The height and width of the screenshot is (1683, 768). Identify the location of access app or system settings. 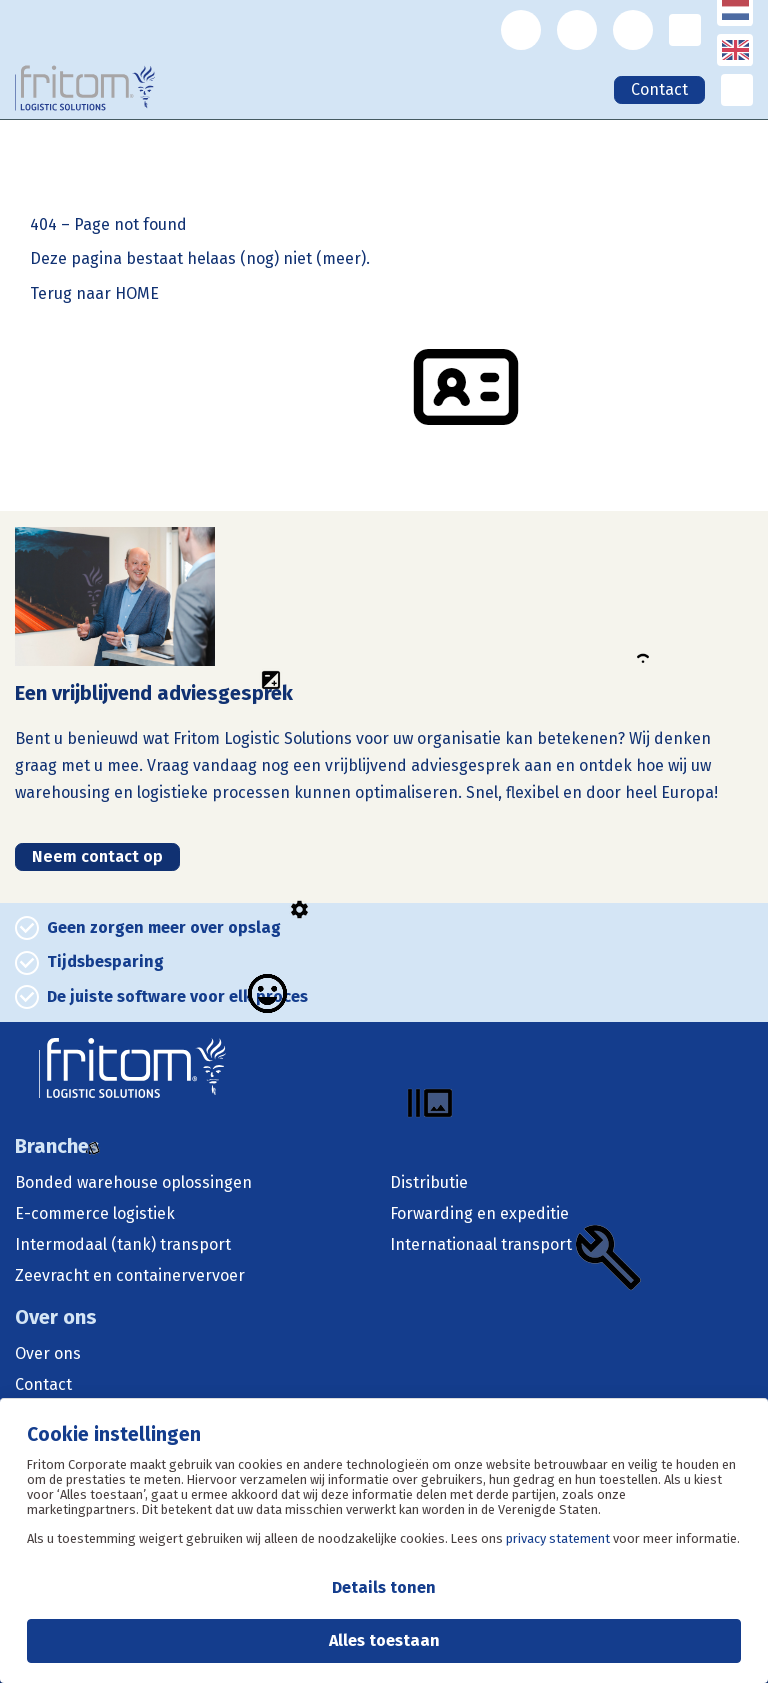
(299, 909).